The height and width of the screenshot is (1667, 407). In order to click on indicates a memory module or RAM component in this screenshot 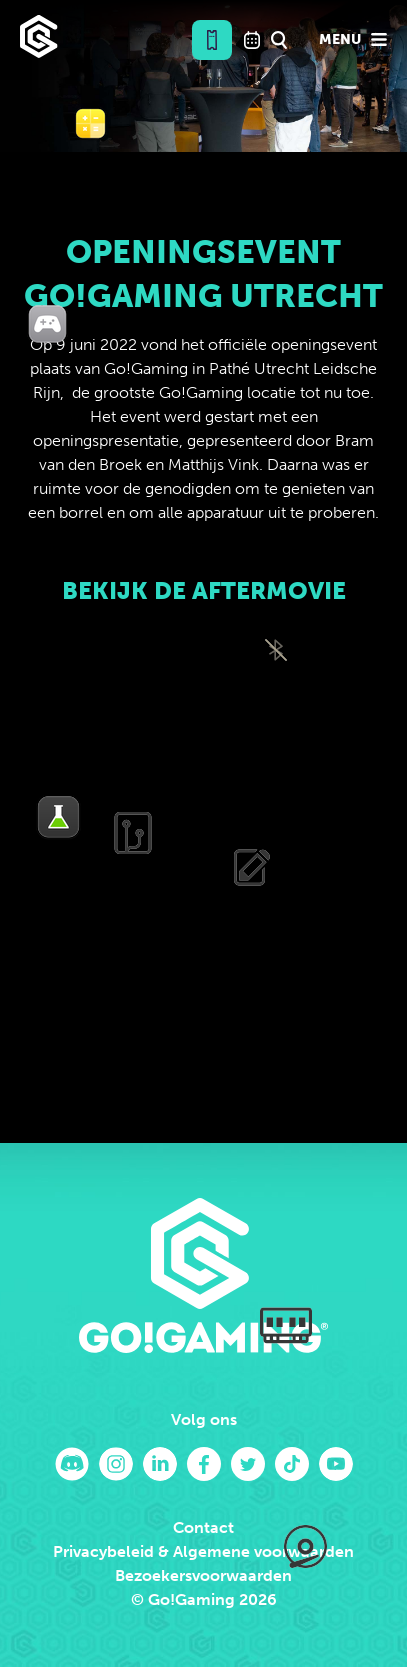, I will do `click(286, 1327)`.